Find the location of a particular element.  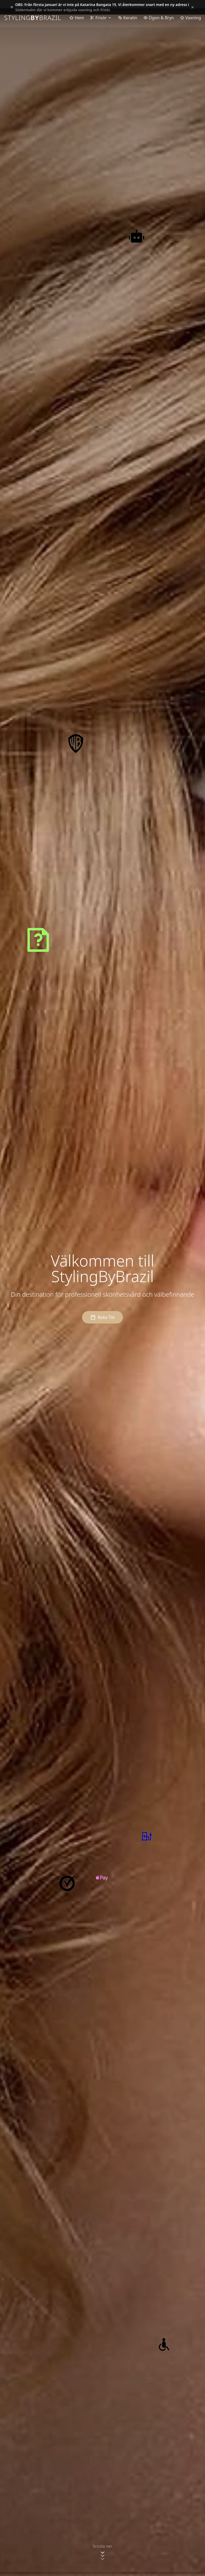

warner bros. official logo is located at coordinates (76, 743).